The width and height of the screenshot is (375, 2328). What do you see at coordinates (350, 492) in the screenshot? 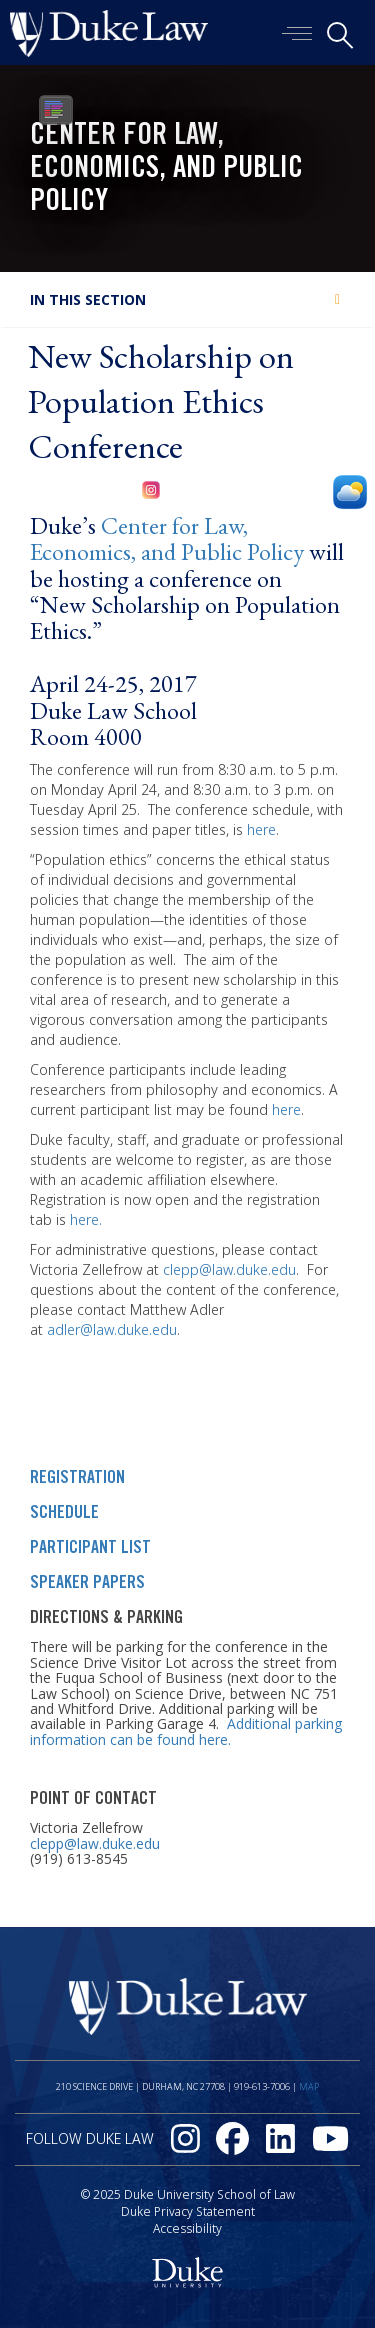
I see `open the weather app` at bounding box center [350, 492].